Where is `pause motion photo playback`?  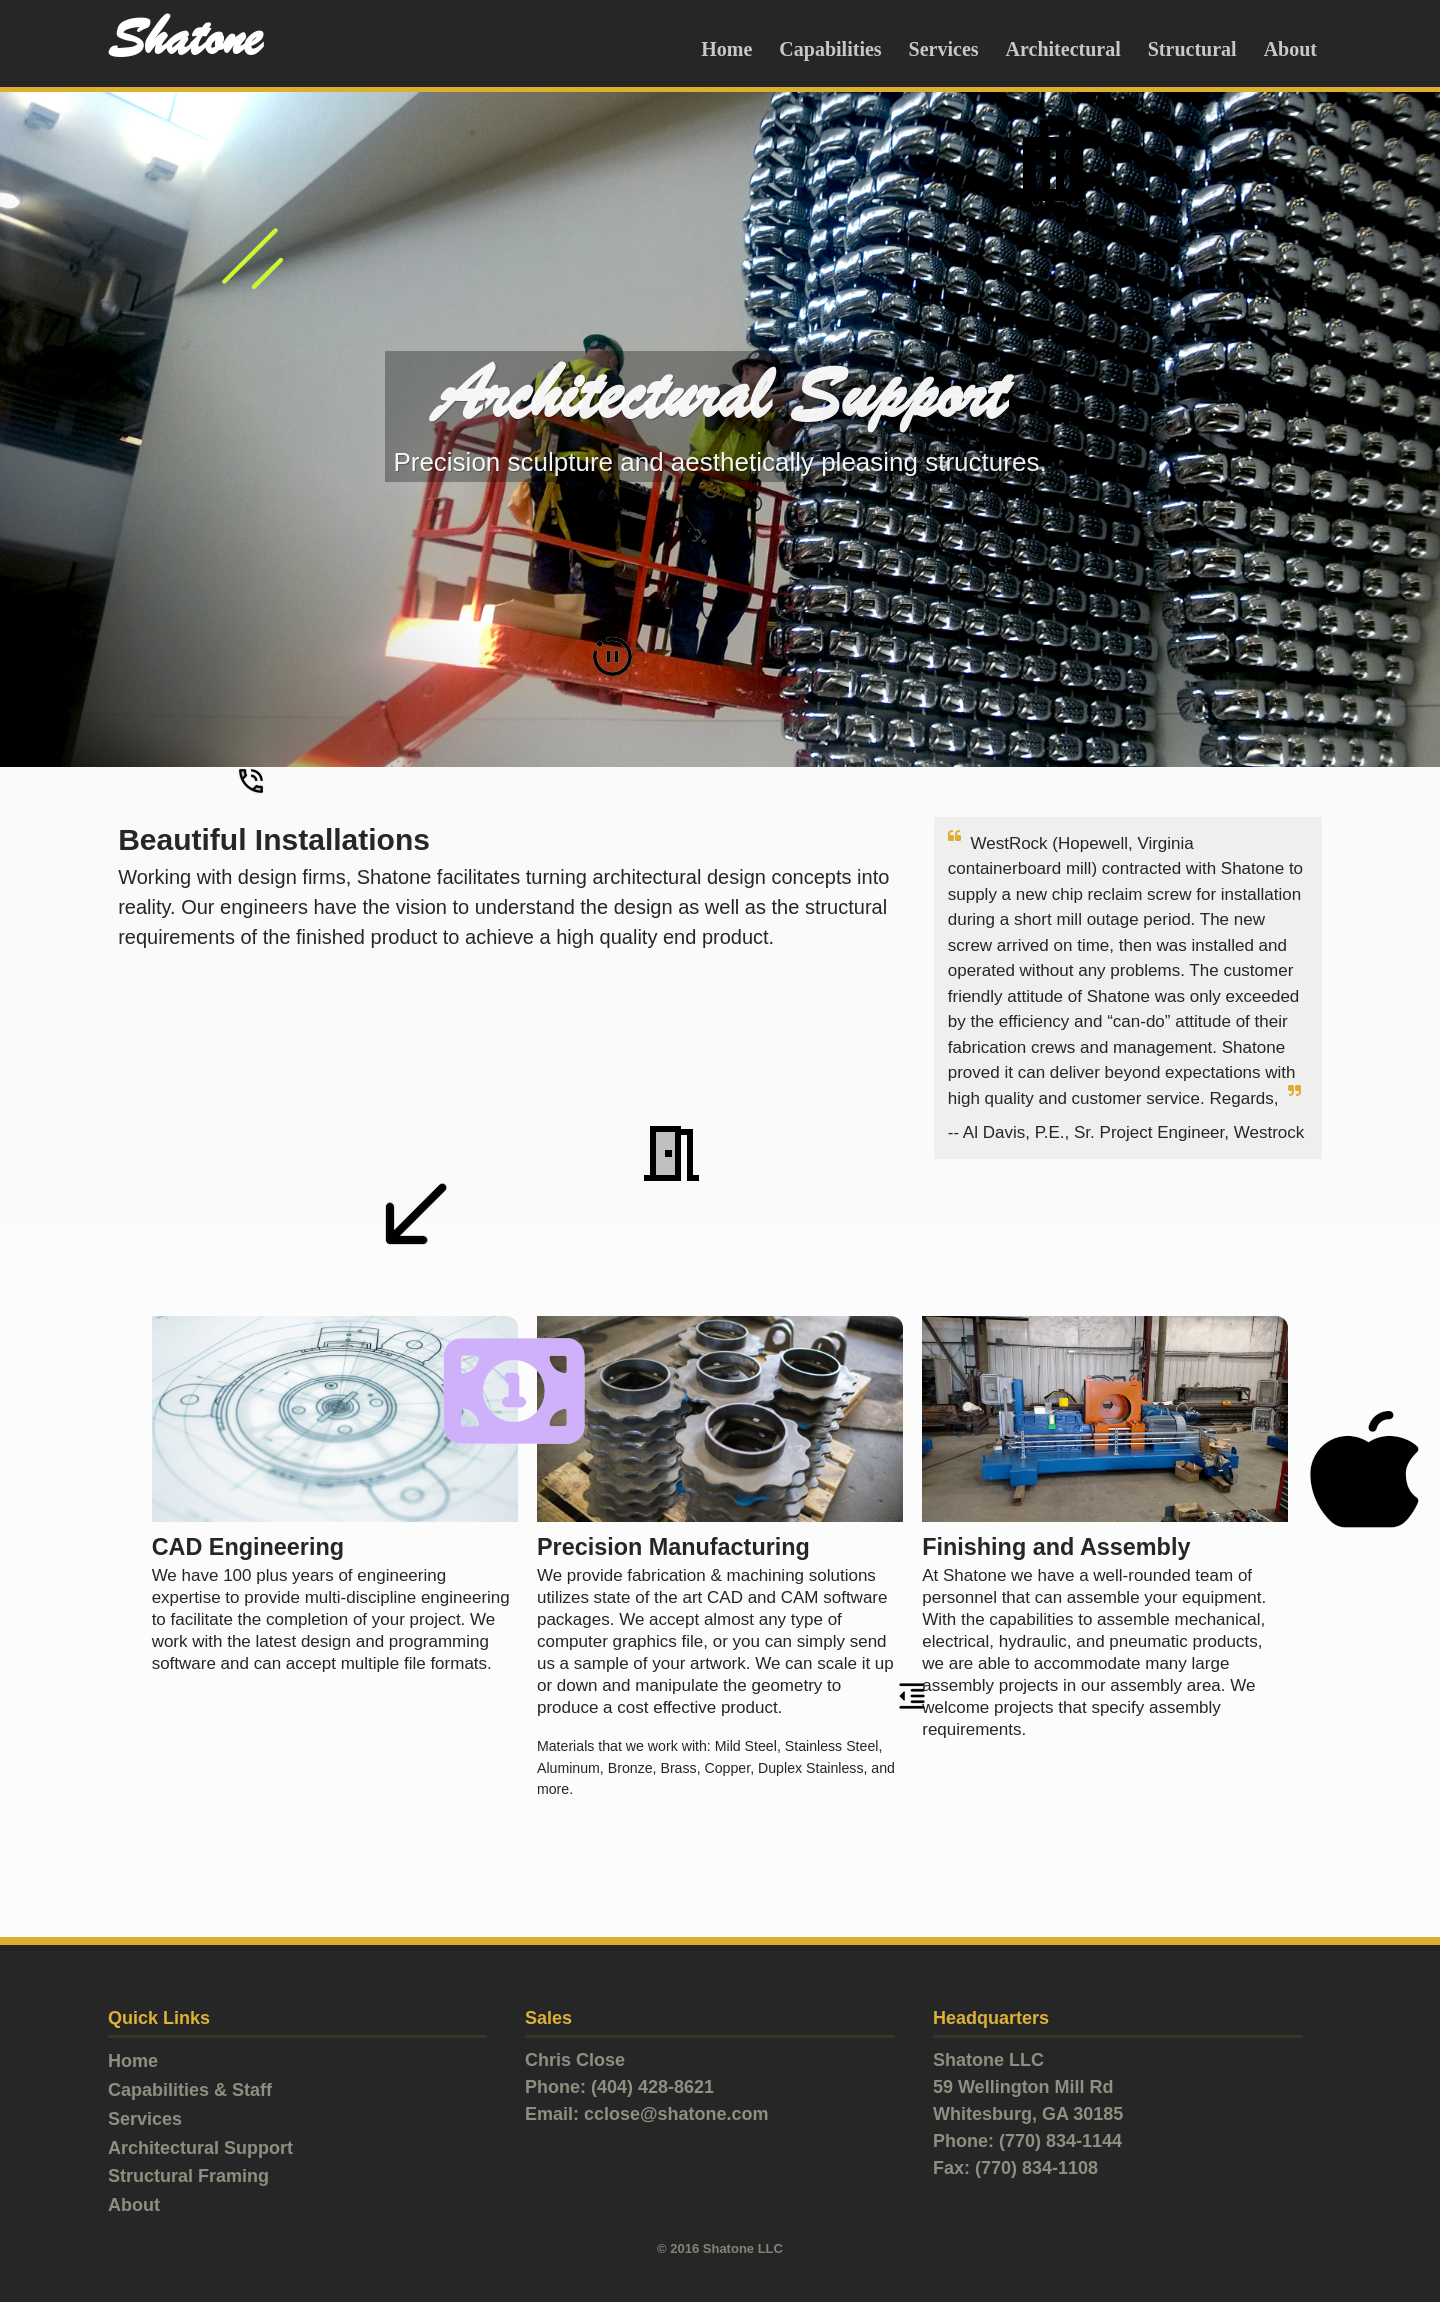
pause motion photo playback is located at coordinates (612, 656).